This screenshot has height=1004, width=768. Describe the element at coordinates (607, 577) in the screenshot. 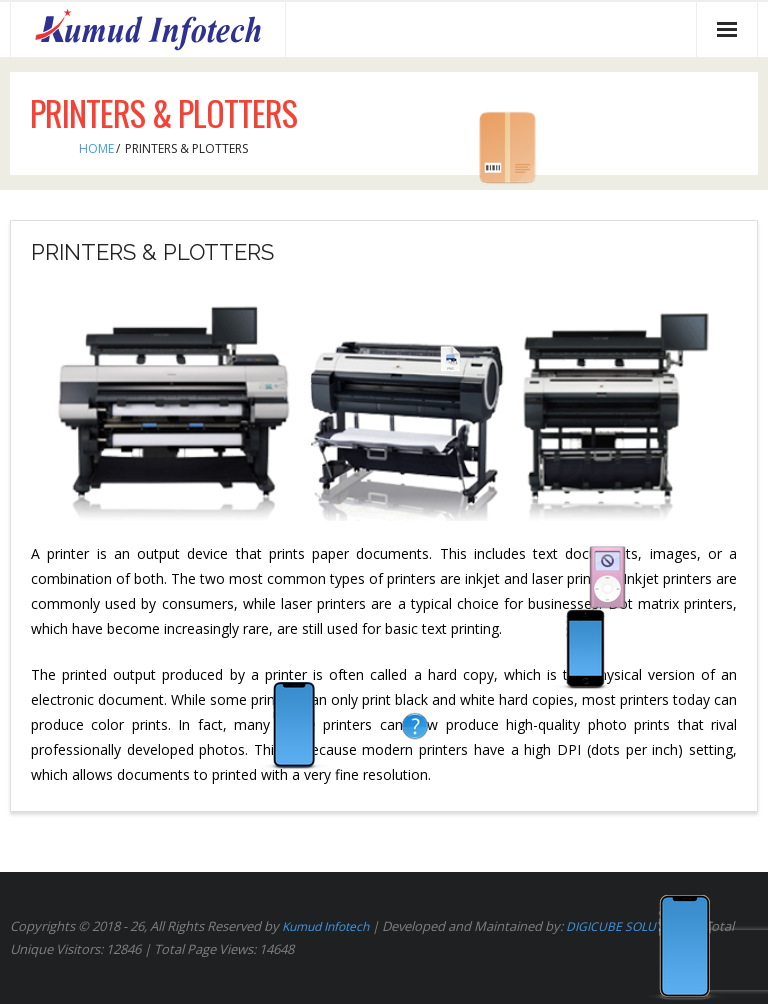

I see `pink iPod mini device icon` at that location.